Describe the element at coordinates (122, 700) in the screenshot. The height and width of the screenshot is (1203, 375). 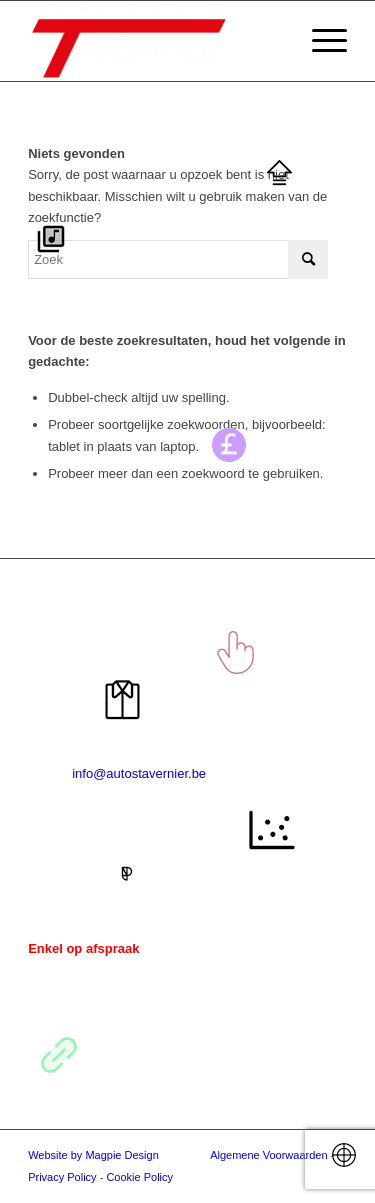
I see `view folded laundry or clothing items` at that location.